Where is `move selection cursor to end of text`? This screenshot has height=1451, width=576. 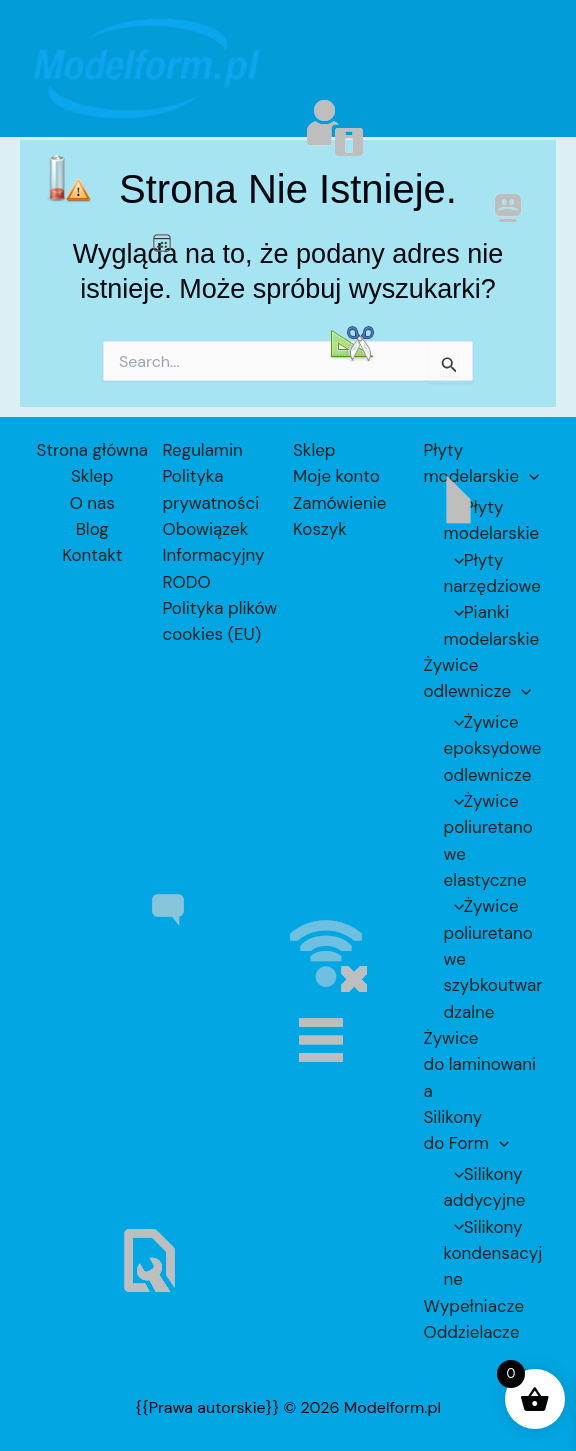
move selection cursor to end of text is located at coordinates (458, 499).